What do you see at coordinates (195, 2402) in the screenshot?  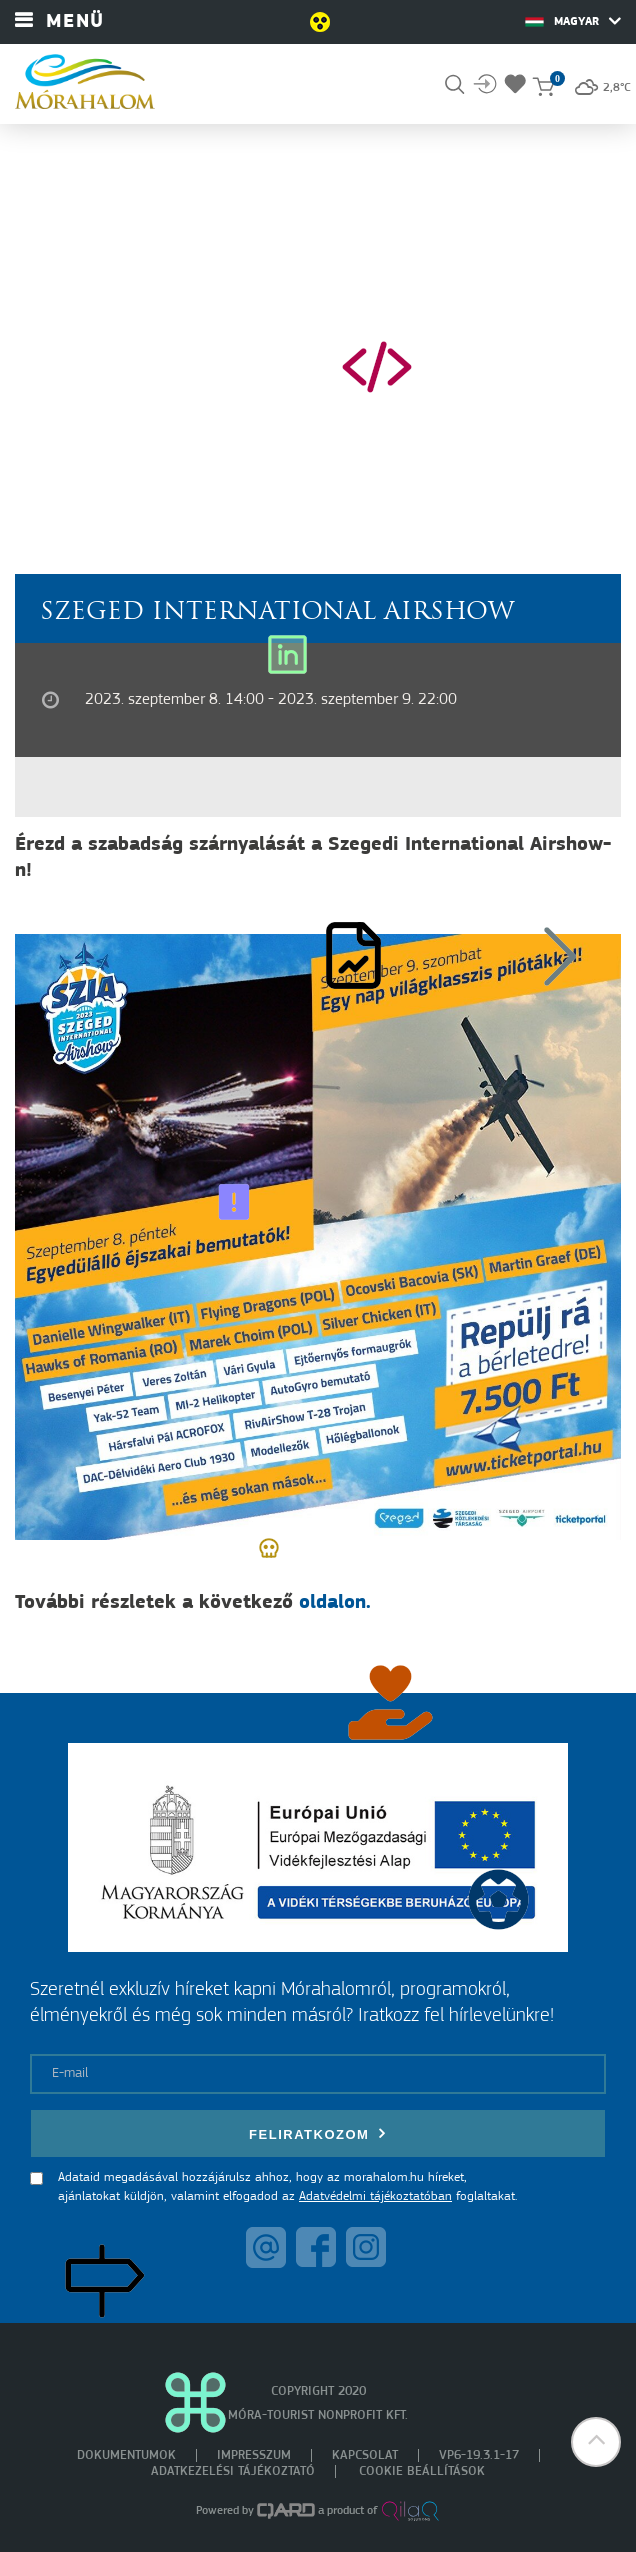 I see `execute a keyboard command shortcut` at bounding box center [195, 2402].